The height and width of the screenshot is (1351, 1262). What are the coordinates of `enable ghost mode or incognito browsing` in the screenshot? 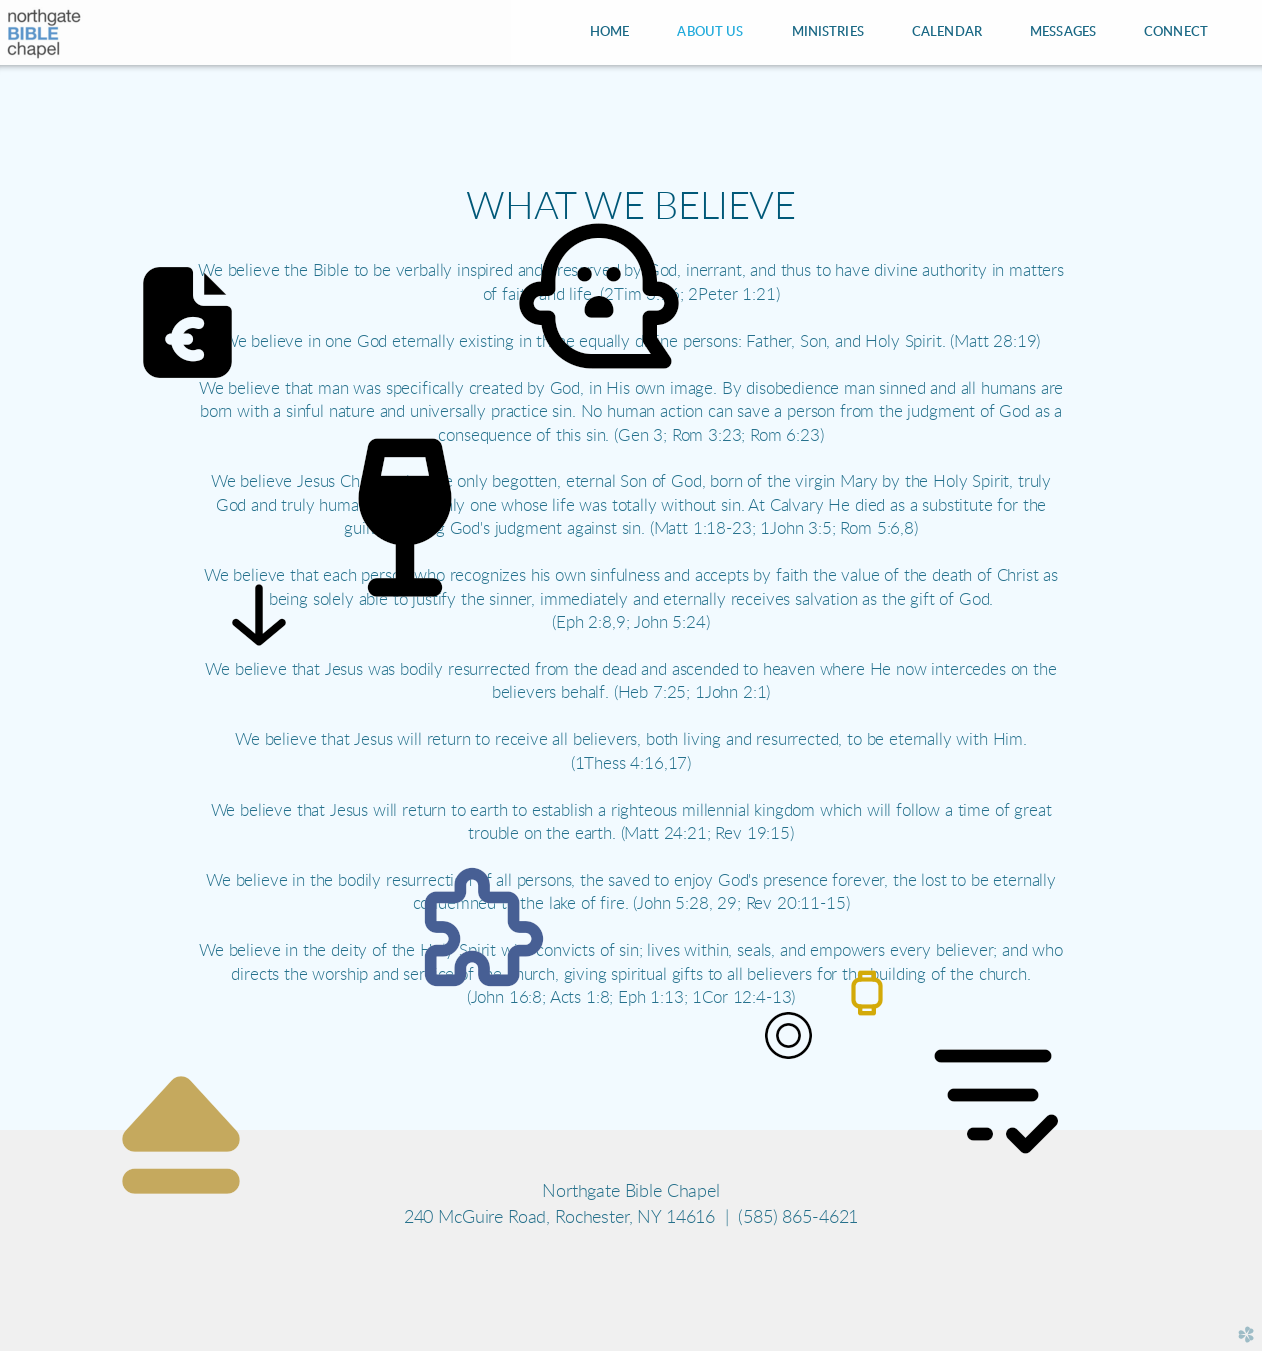 It's located at (599, 296).